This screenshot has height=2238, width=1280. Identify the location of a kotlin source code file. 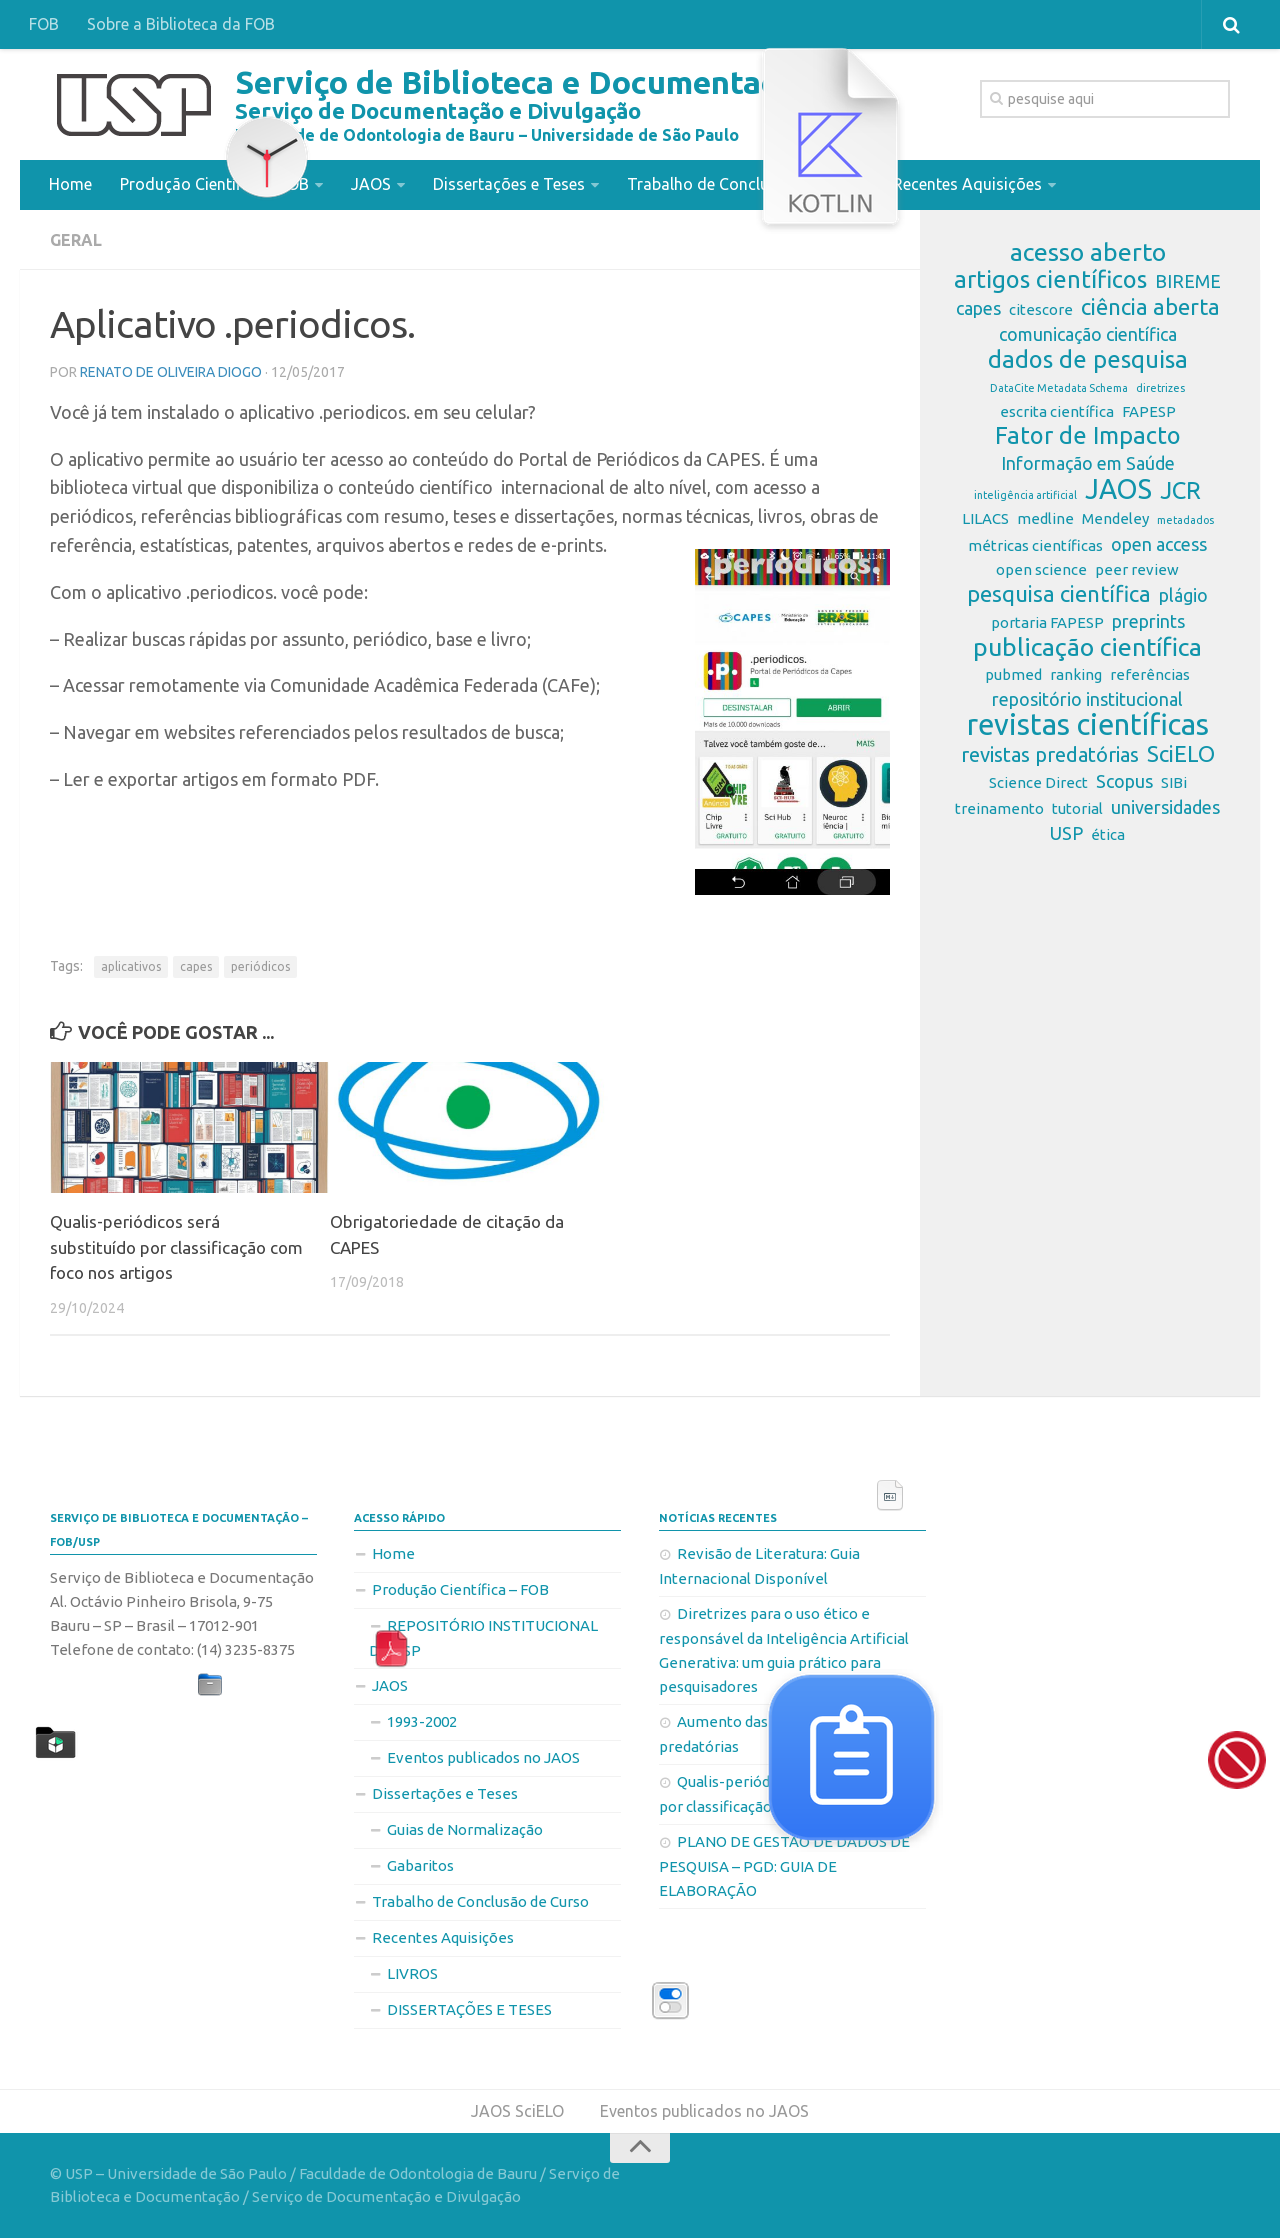
(830, 139).